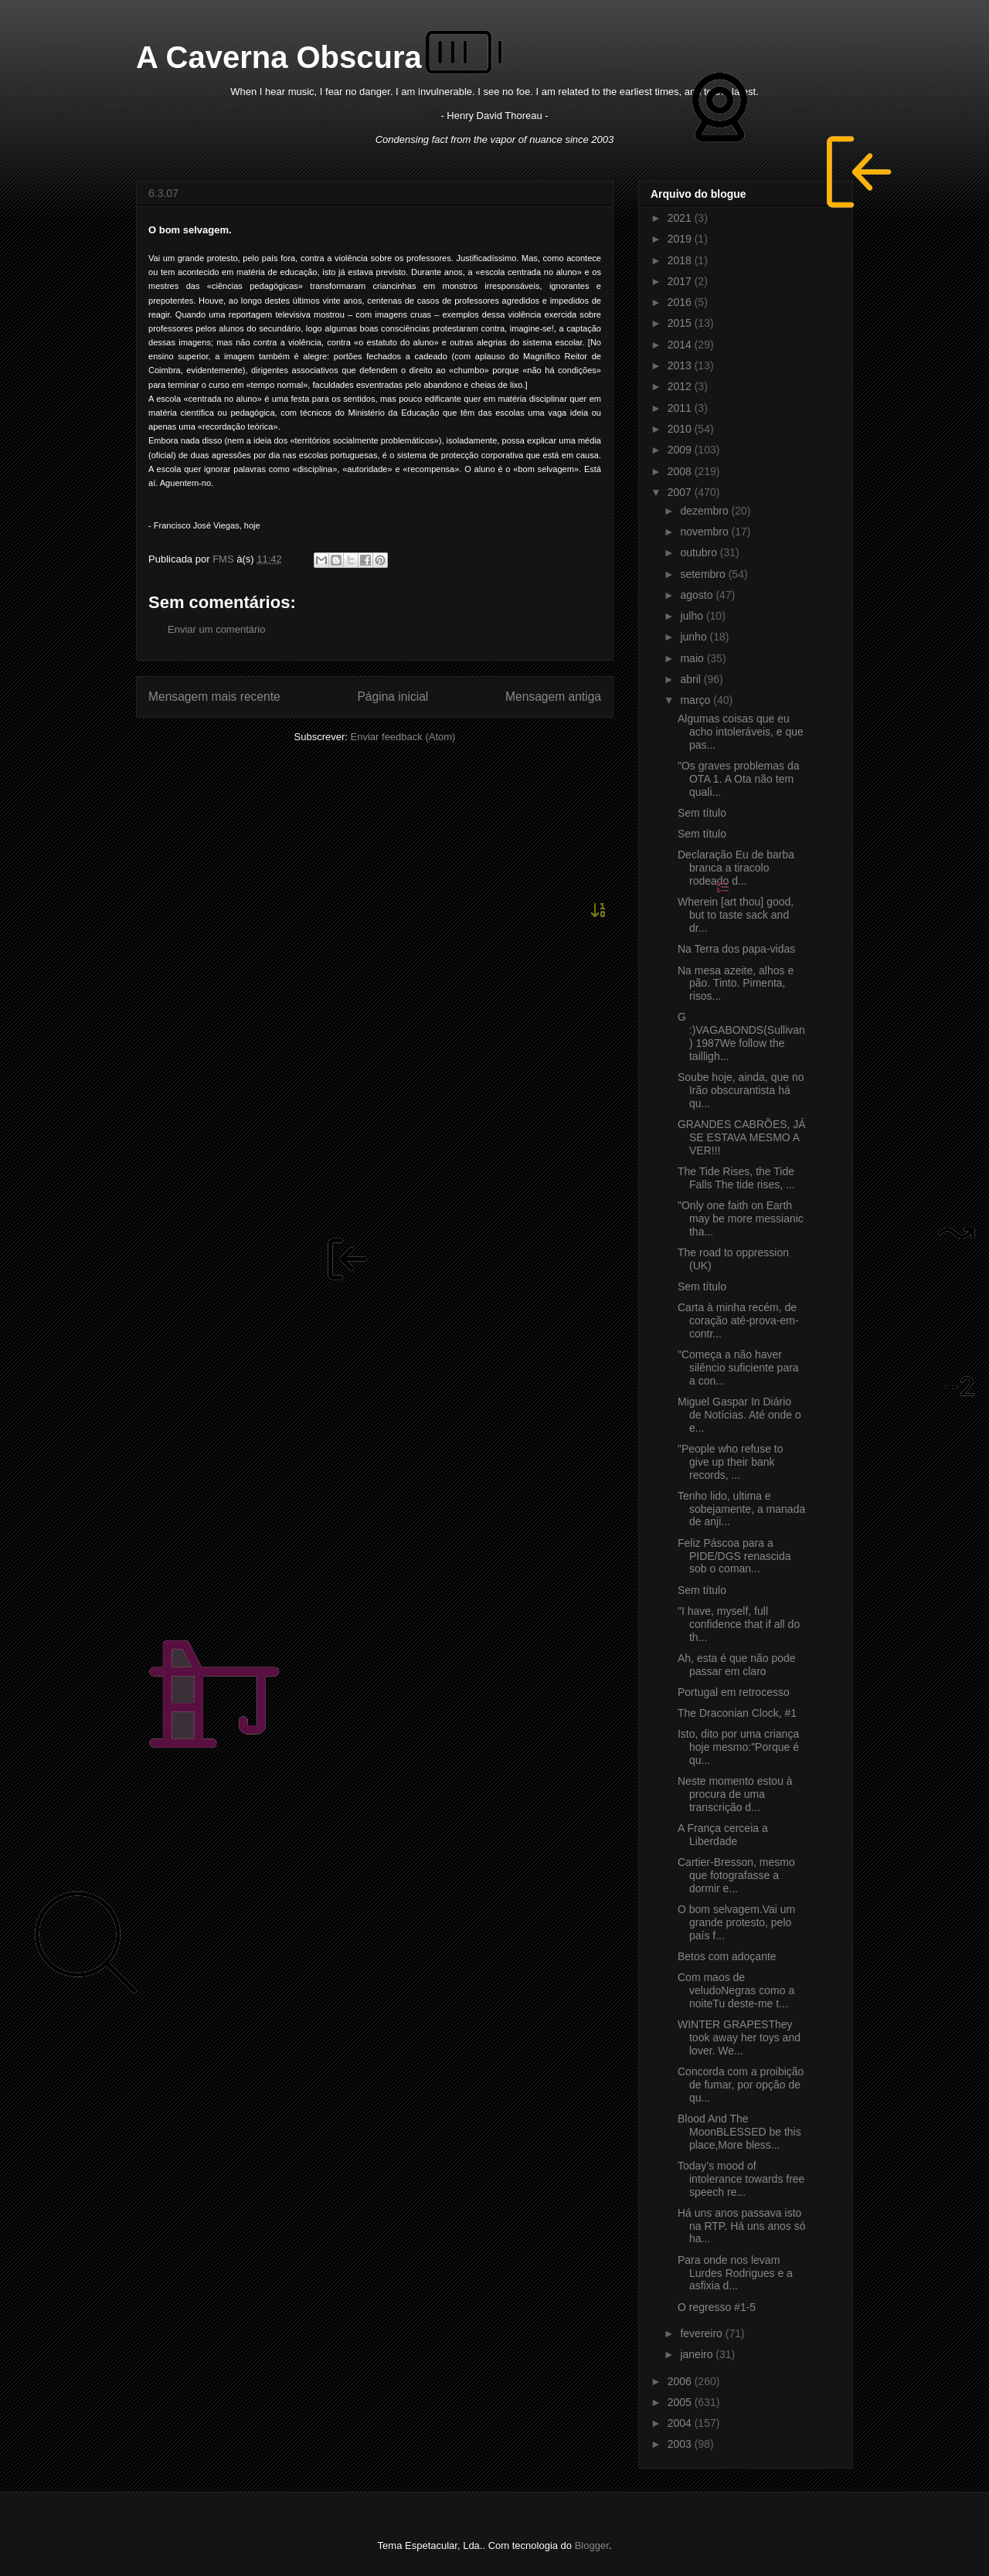  Describe the element at coordinates (719, 107) in the screenshot. I see `access webcam settings` at that location.